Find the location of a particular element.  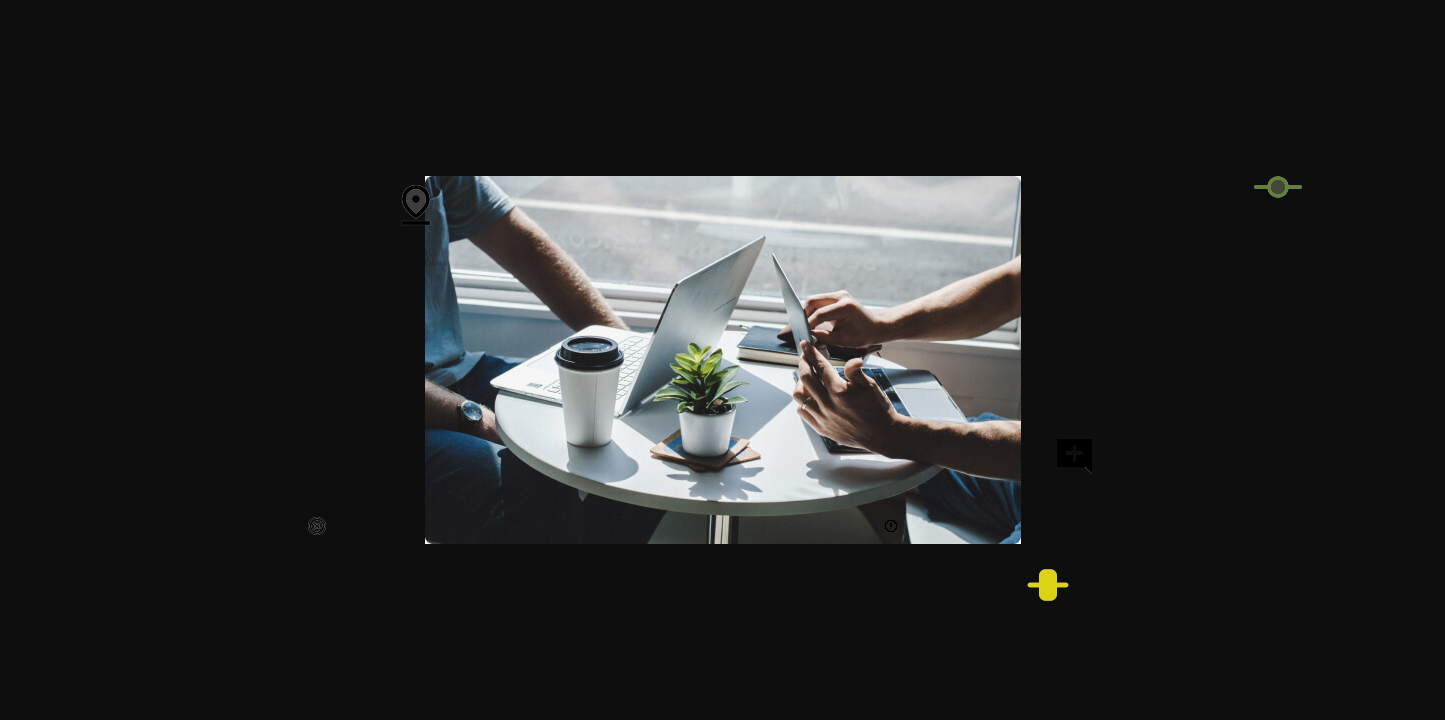

view commit history is located at coordinates (1278, 187).